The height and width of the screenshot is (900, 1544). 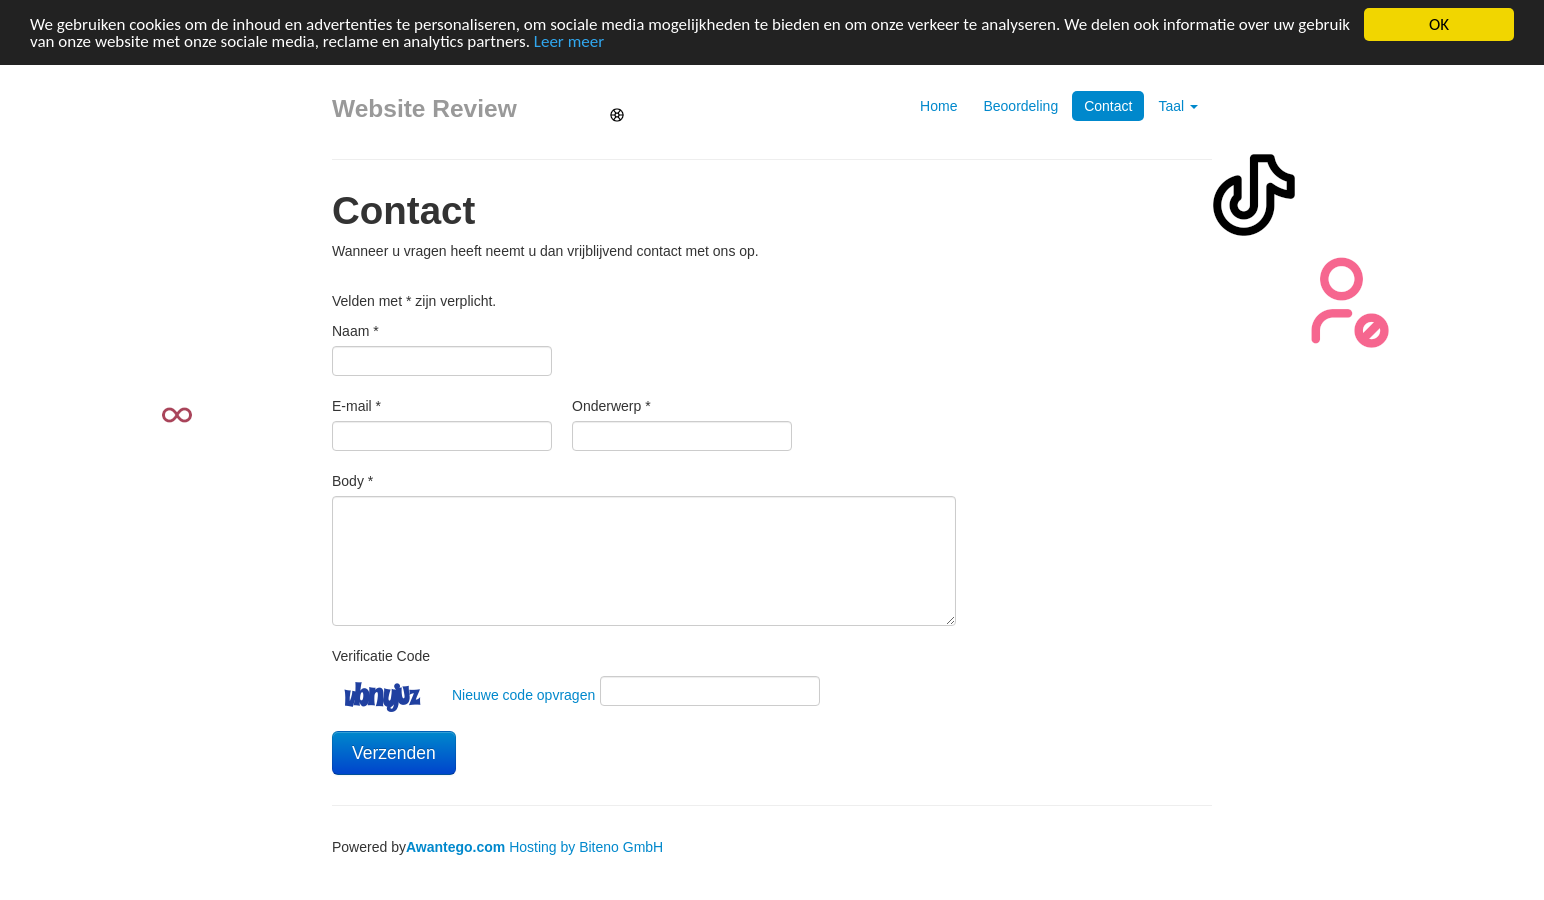 I want to click on indicates unlimited or infinite content, so click(x=177, y=415).